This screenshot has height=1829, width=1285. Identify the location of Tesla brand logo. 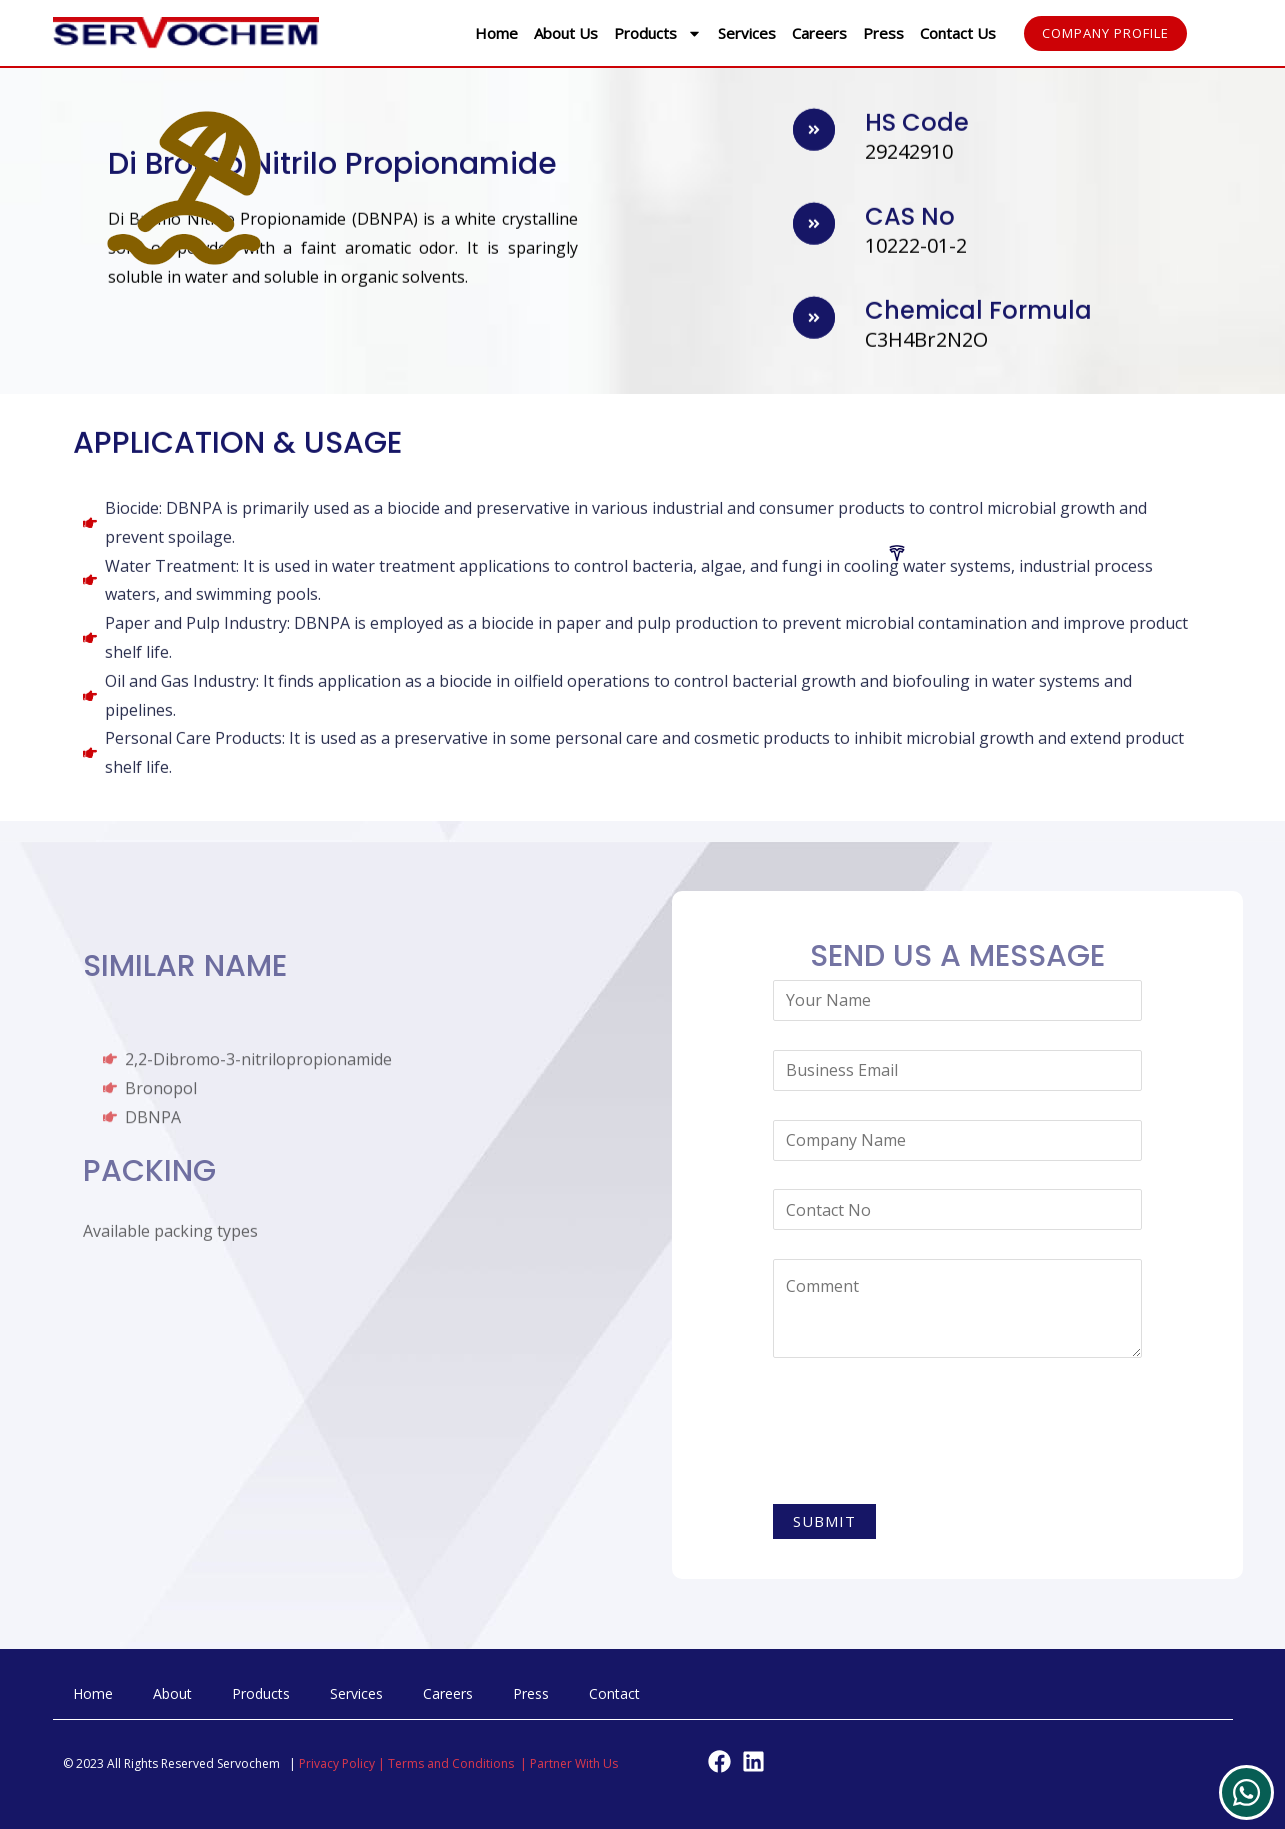
(897, 553).